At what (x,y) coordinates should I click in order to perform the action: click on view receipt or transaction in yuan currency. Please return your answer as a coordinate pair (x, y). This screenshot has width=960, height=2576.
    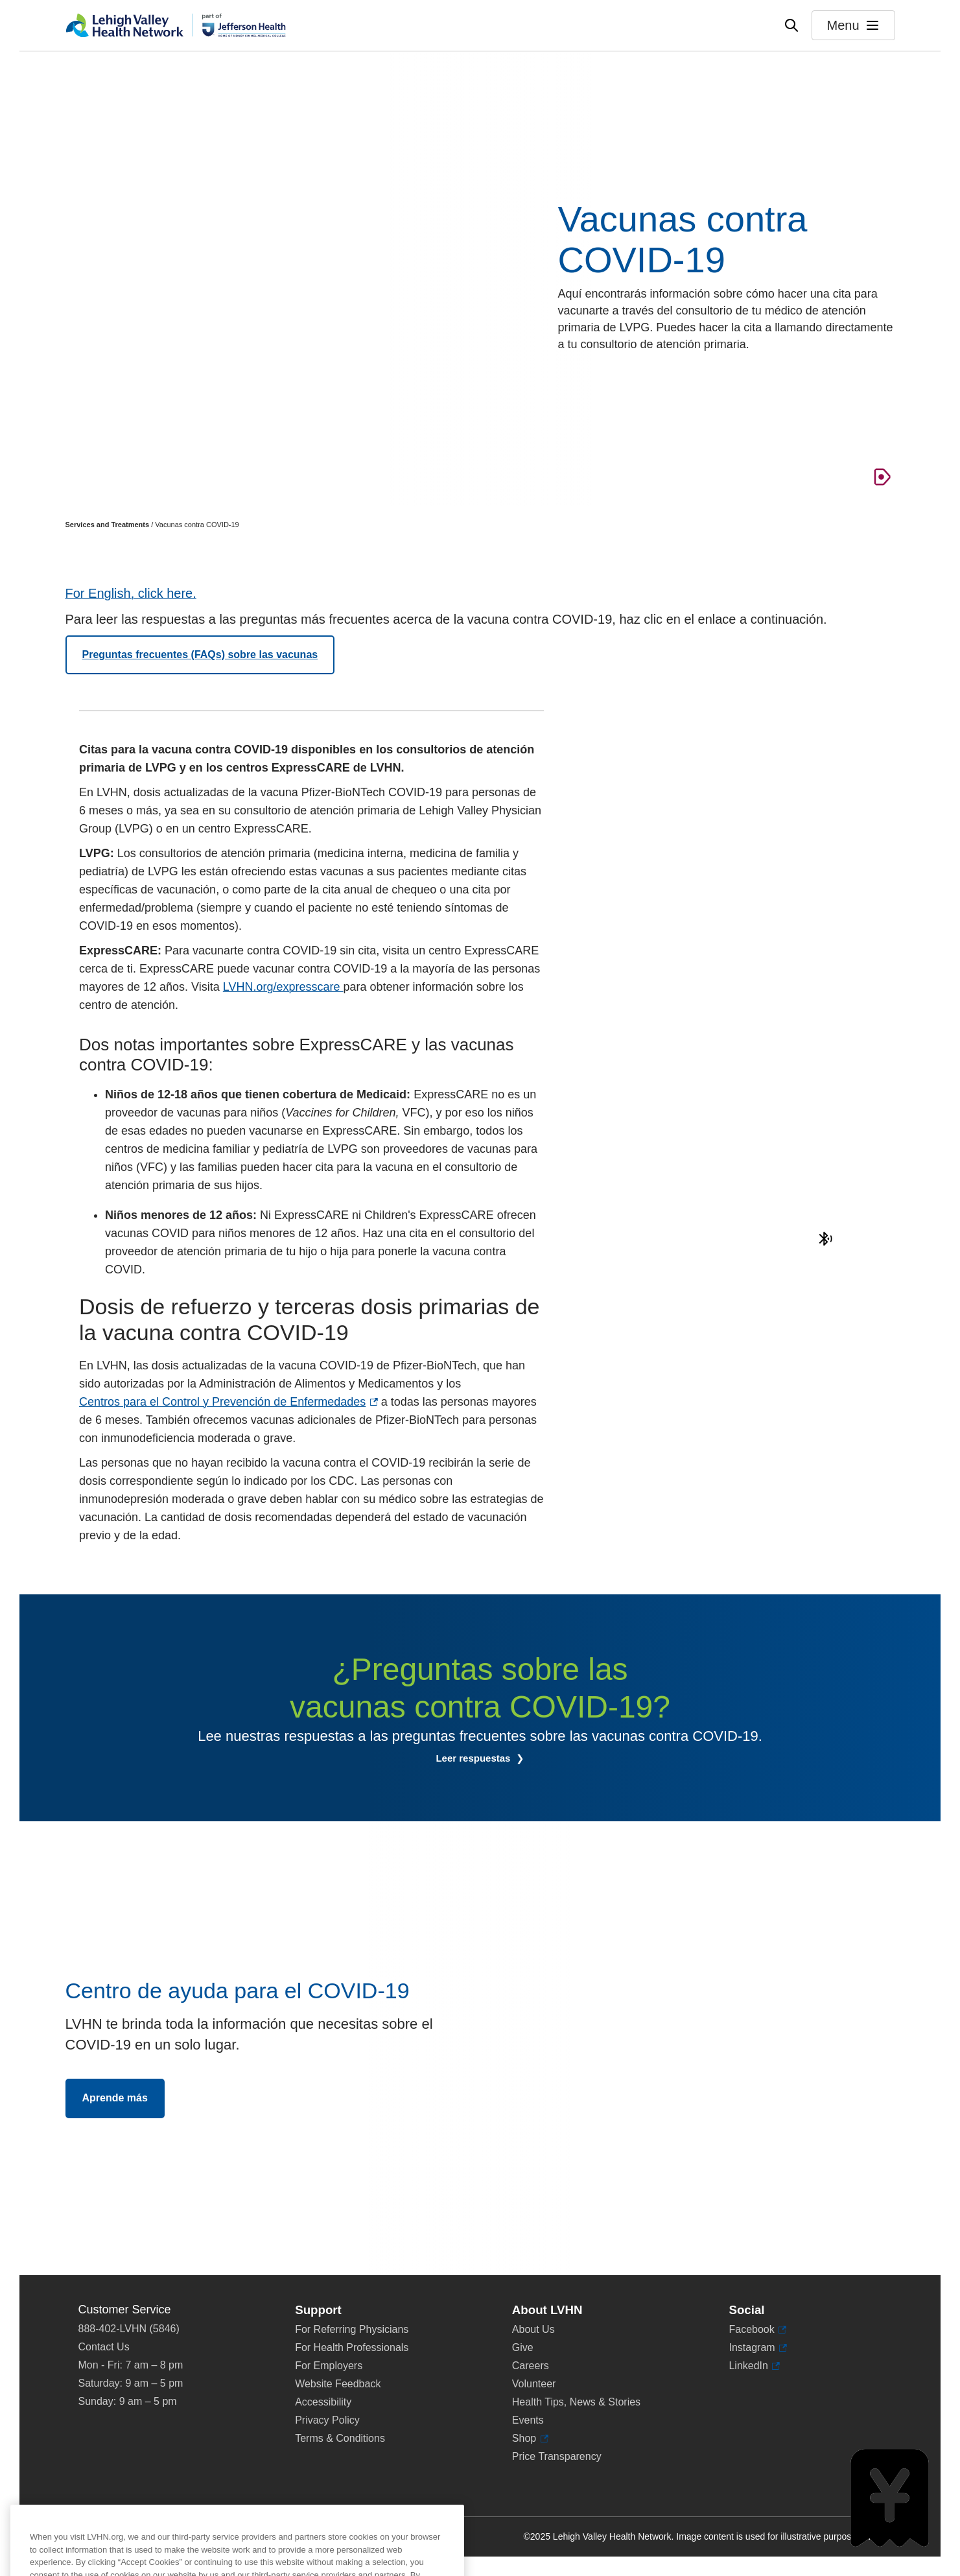
    Looking at the image, I should click on (889, 2498).